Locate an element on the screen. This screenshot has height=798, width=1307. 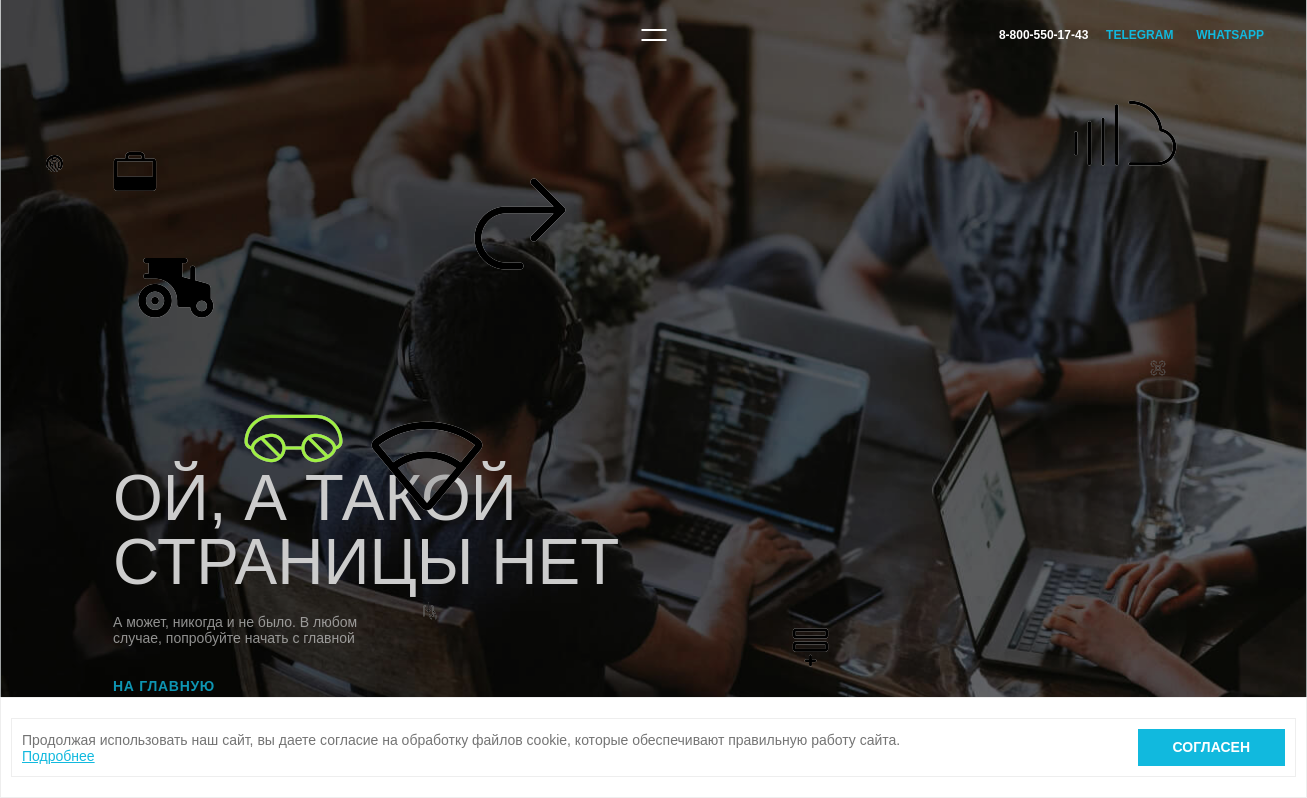
access travel or trip planning features is located at coordinates (135, 173).